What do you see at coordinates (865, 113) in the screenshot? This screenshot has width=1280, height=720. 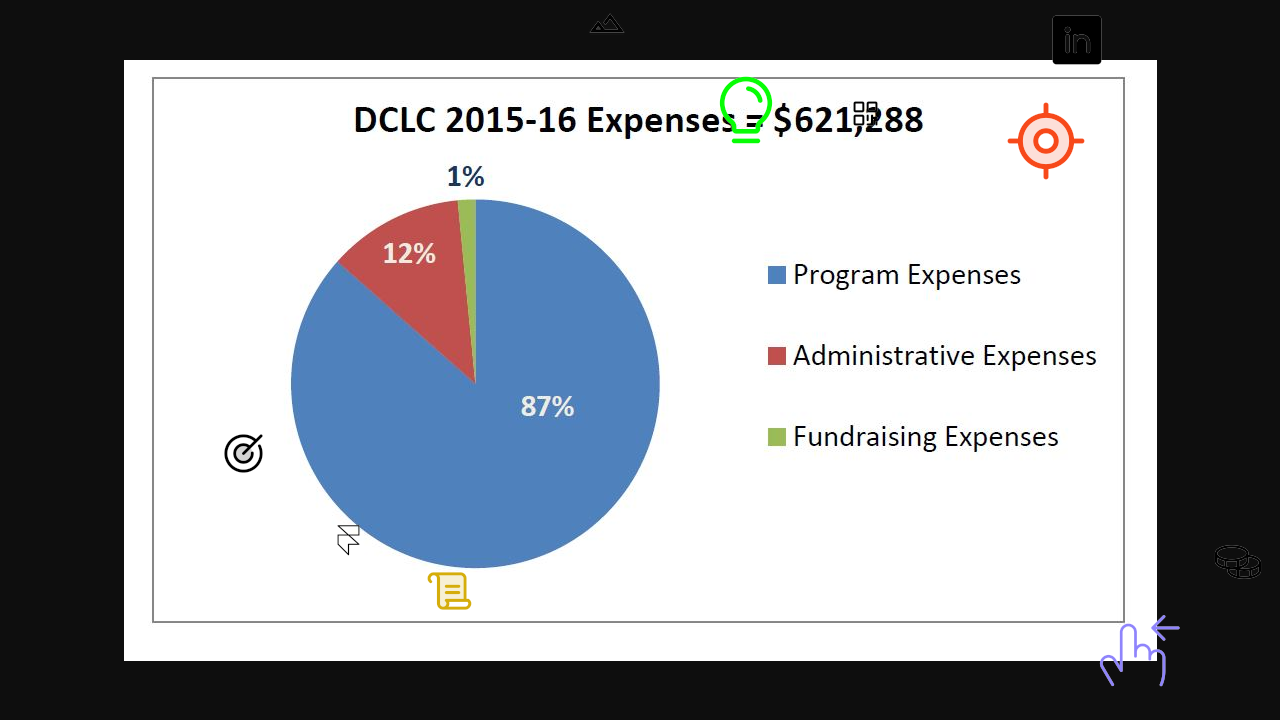 I see `scan or display a QR code` at bounding box center [865, 113].